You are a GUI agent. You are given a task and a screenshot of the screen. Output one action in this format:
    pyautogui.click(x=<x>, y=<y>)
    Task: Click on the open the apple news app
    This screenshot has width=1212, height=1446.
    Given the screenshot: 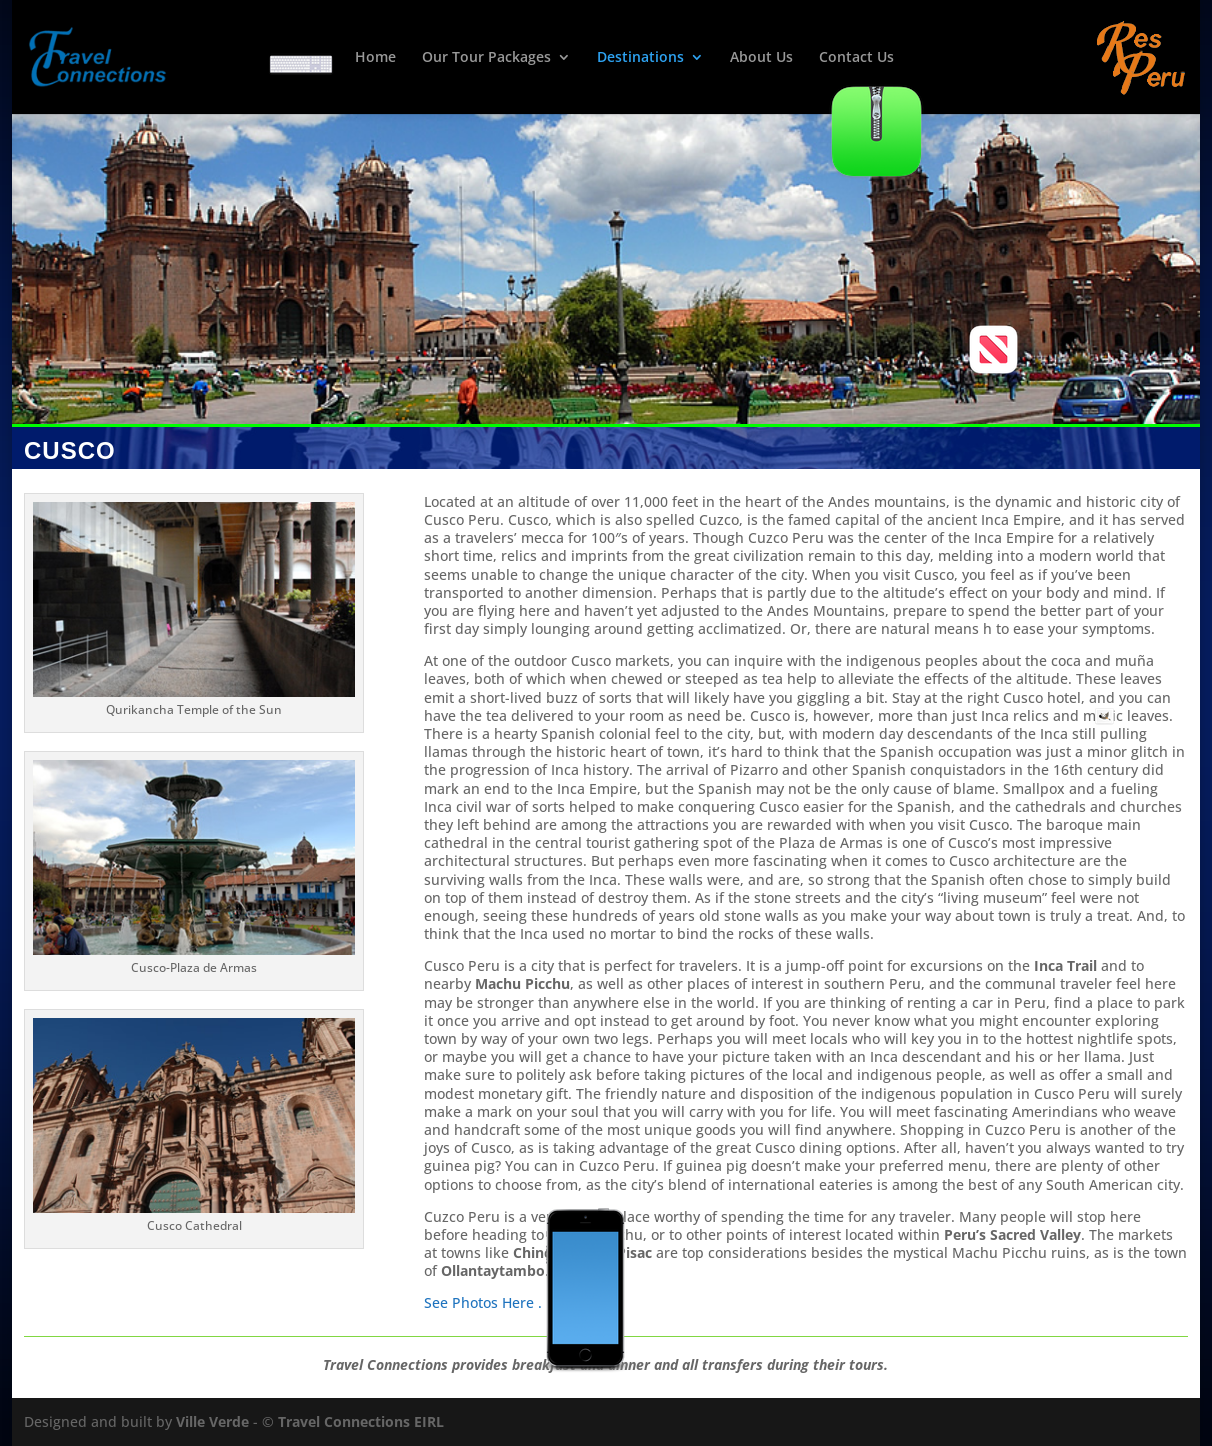 What is the action you would take?
    pyautogui.click(x=993, y=349)
    